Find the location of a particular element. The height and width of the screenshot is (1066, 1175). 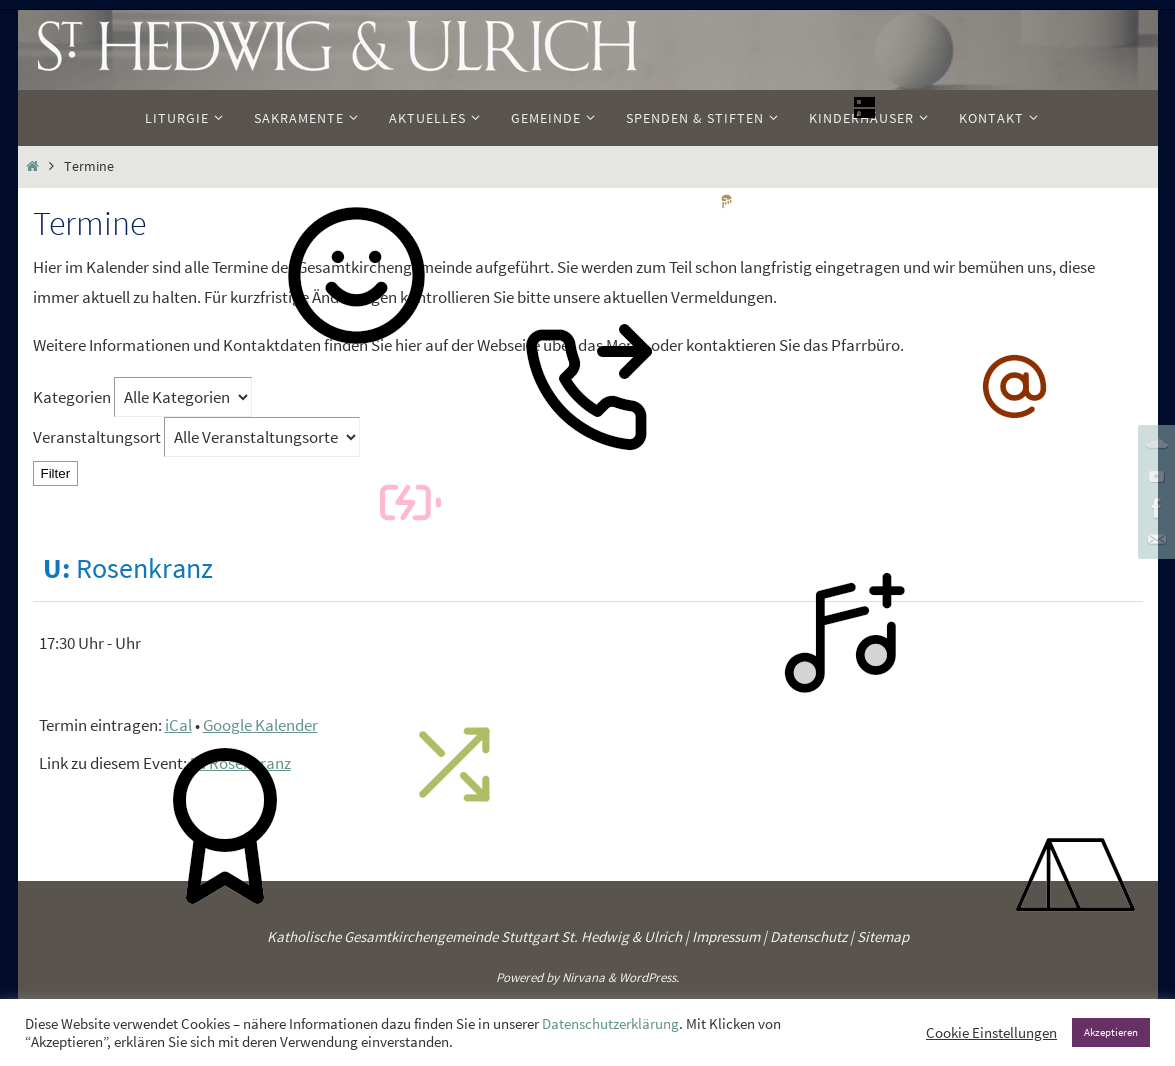

forward an incoming call is located at coordinates (586, 390).